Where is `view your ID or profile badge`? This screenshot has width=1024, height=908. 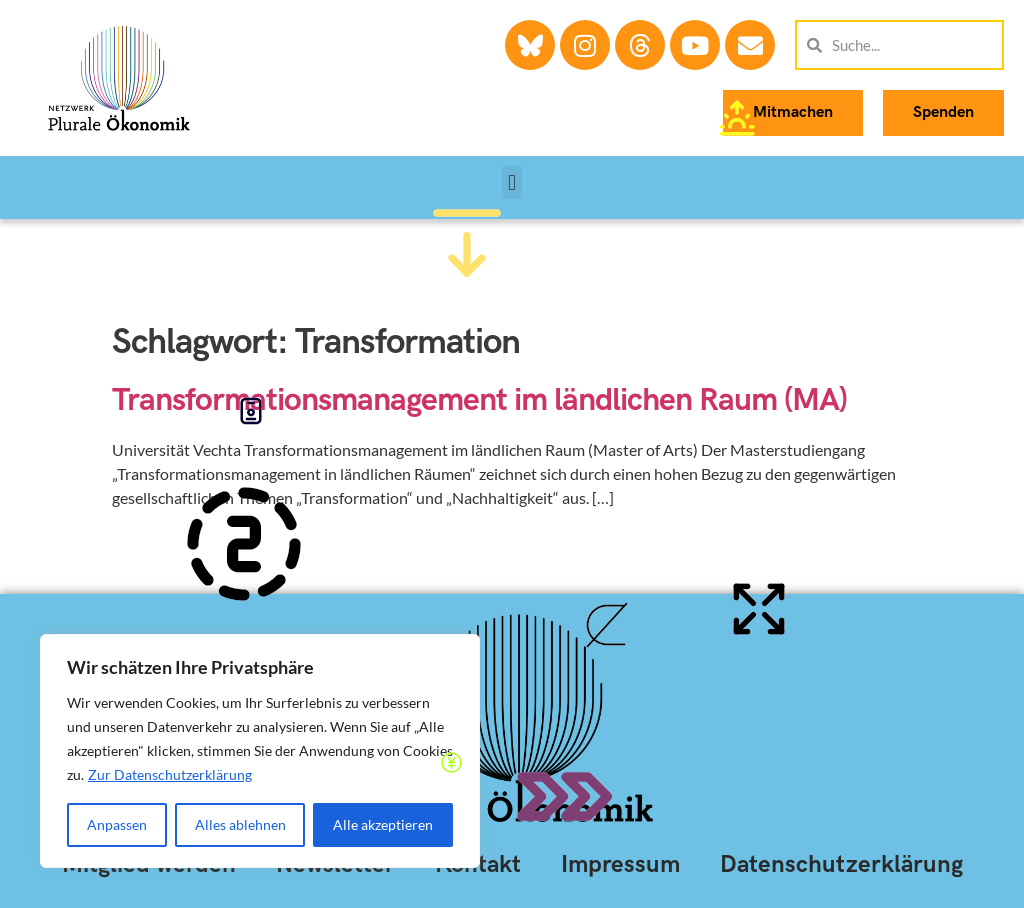 view your ID or profile badge is located at coordinates (251, 411).